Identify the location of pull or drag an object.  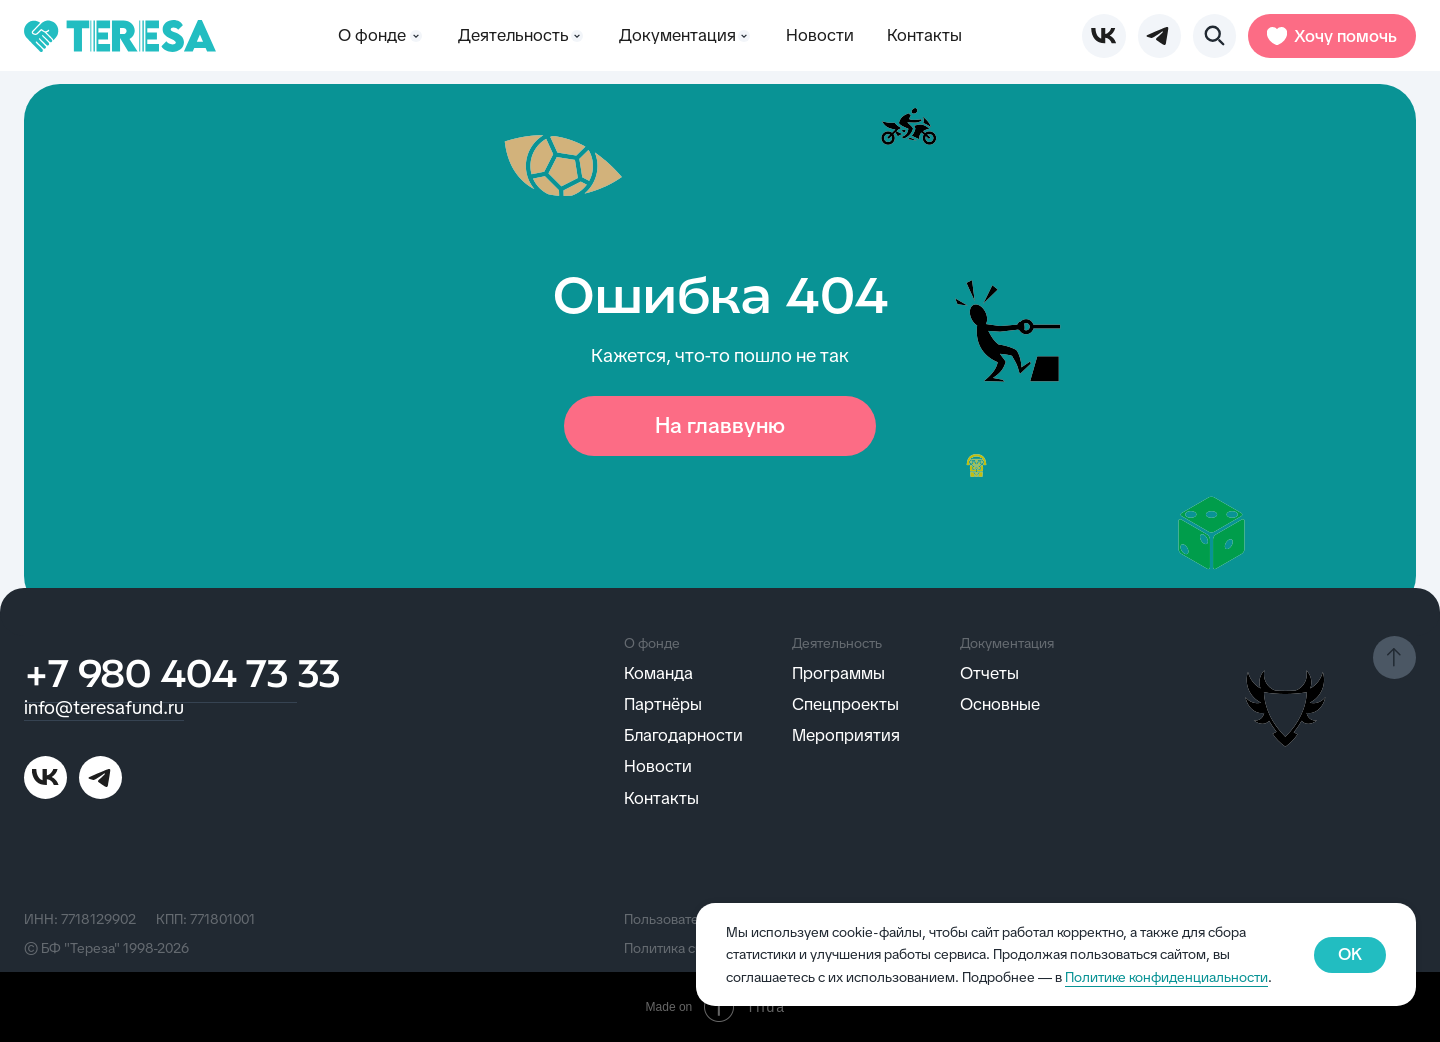
(1008, 327).